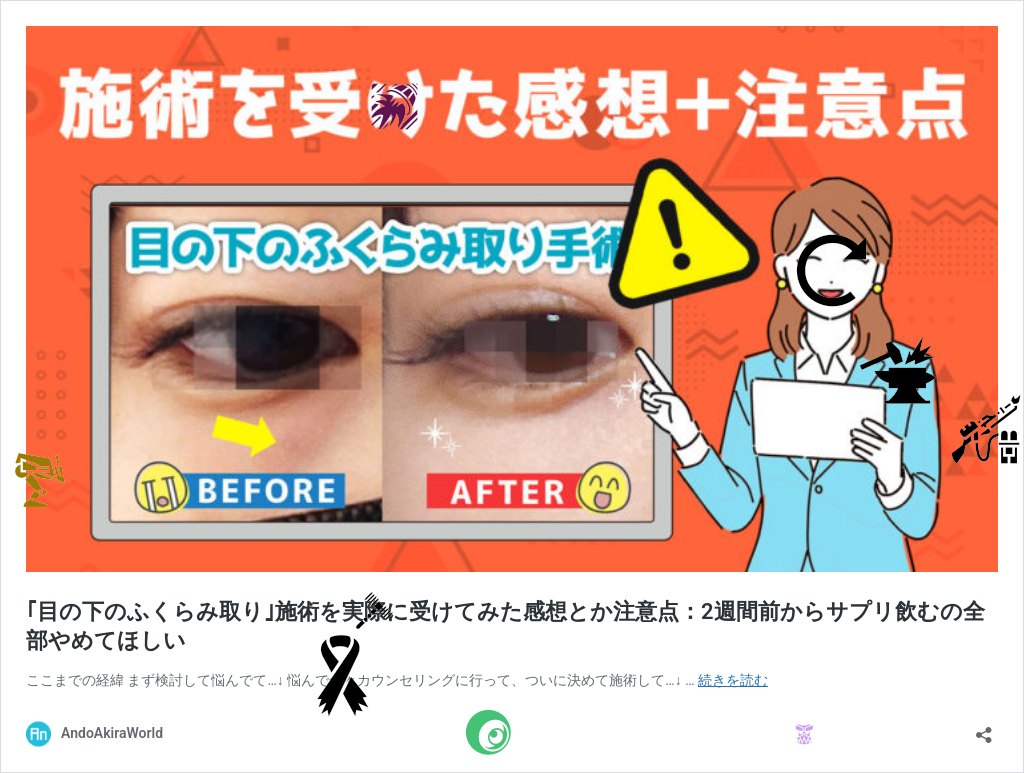 This screenshot has width=1024, height=773. What do you see at coordinates (986, 429) in the screenshot?
I see `select flamethrower weapon` at bounding box center [986, 429].